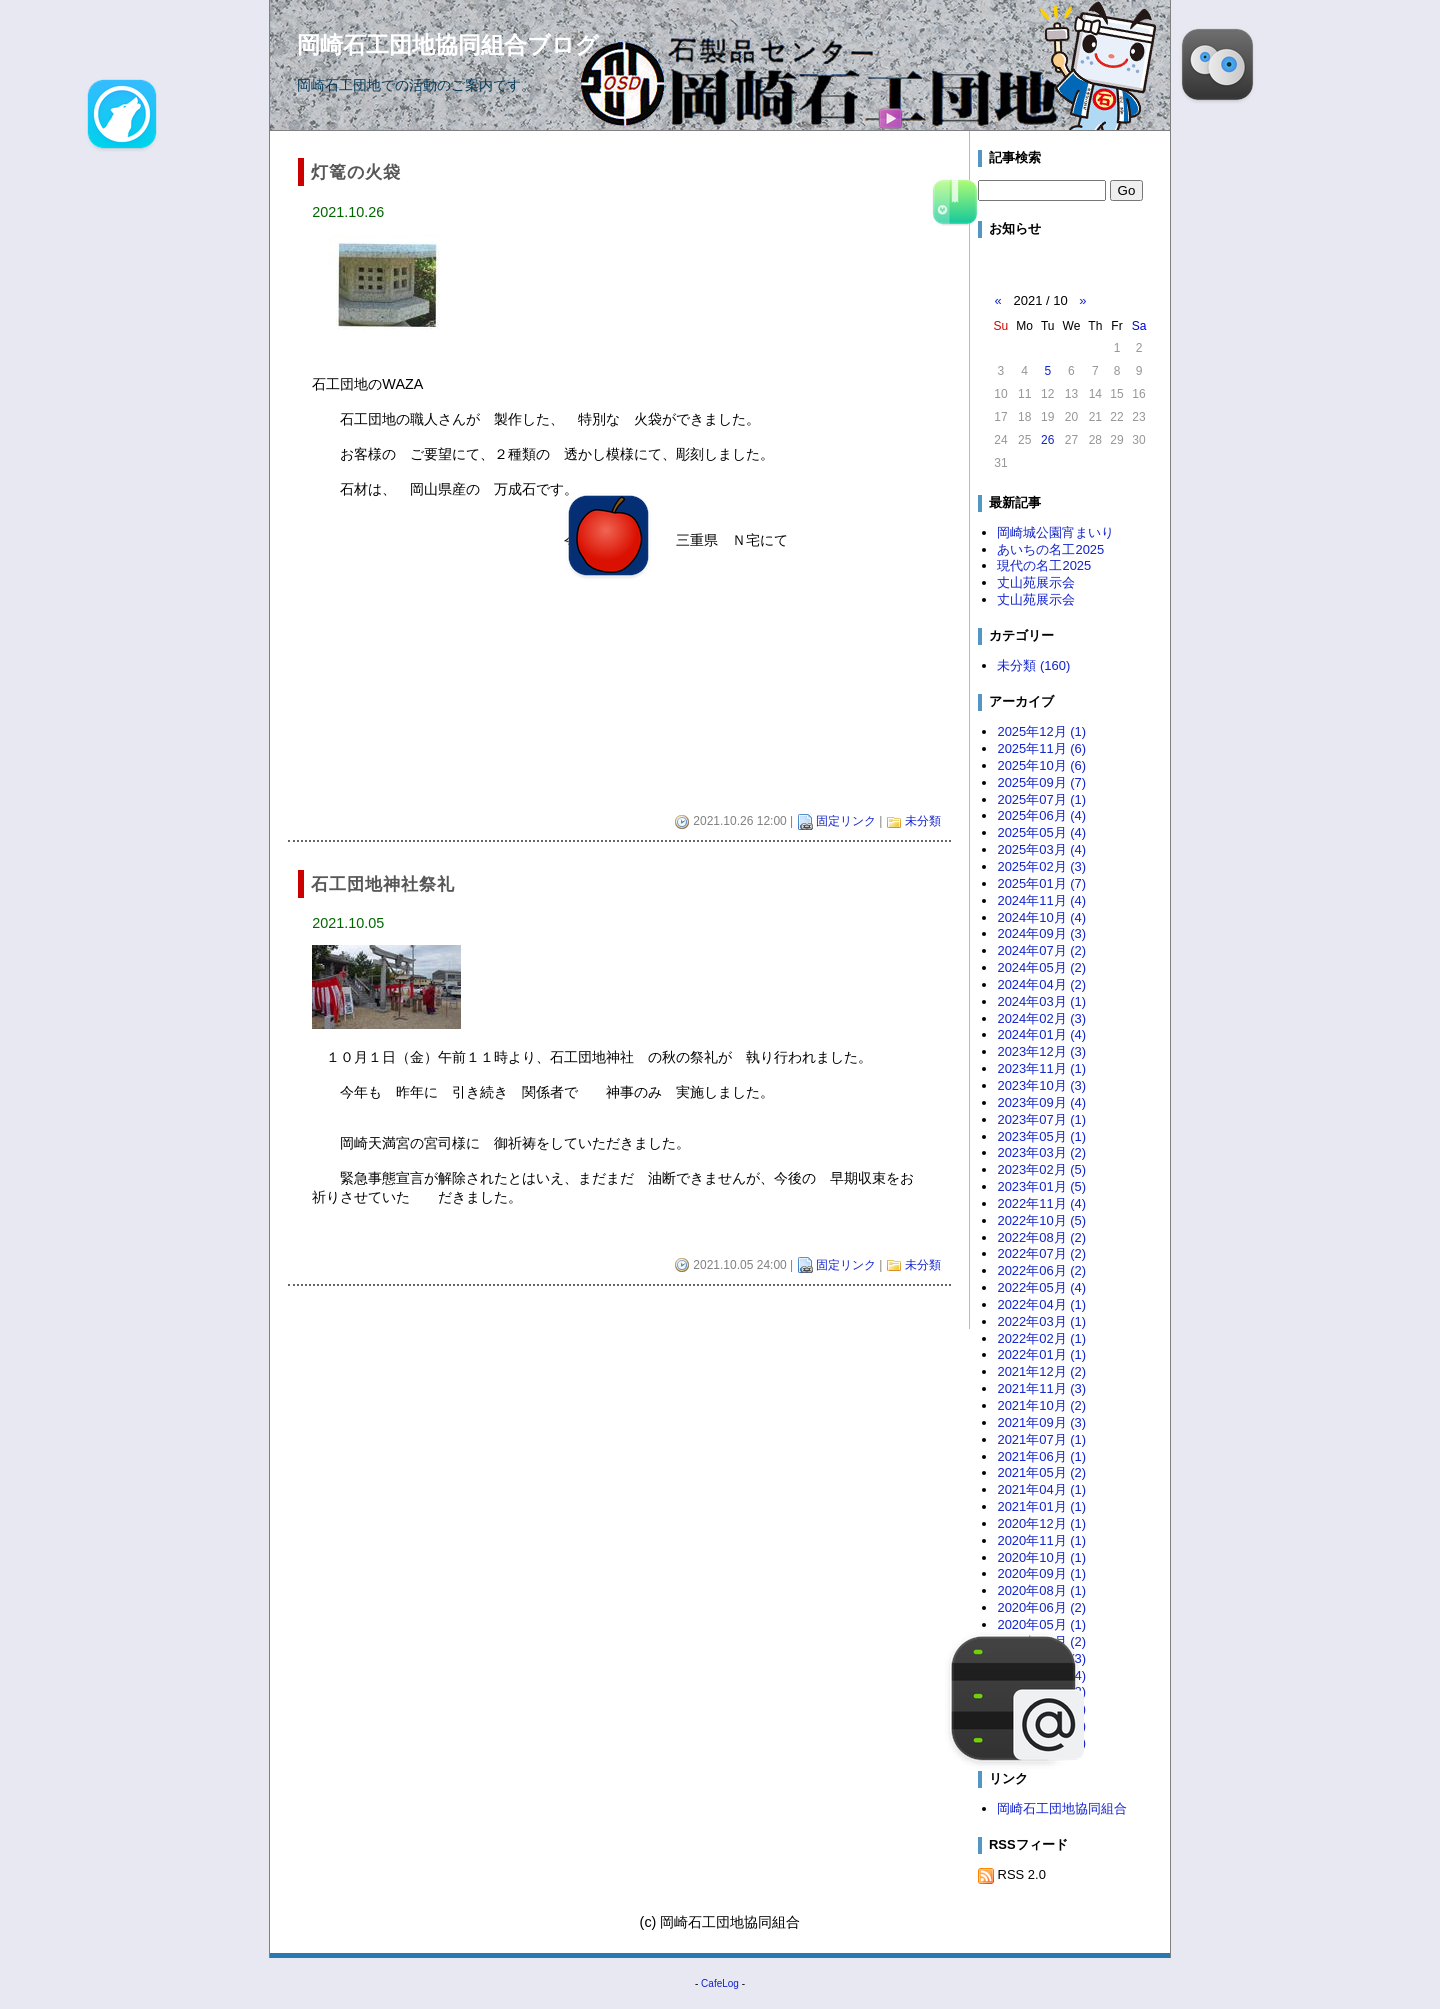 The height and width of the screenshot is (2009, 1440). I want to click on open librewolf browser, so click(122, 114).